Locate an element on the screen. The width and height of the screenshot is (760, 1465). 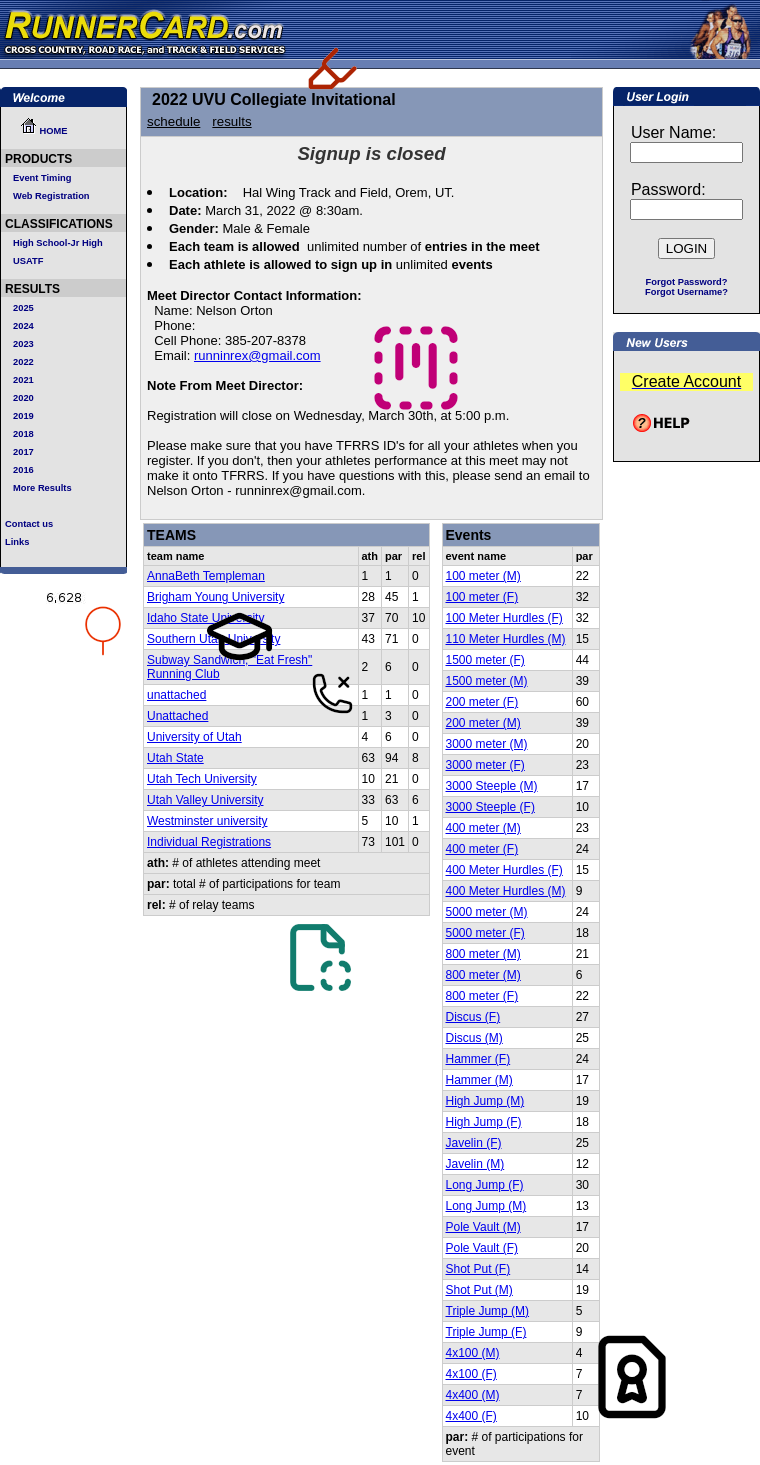
create a new kanban board is located at coordinates (416, 368).